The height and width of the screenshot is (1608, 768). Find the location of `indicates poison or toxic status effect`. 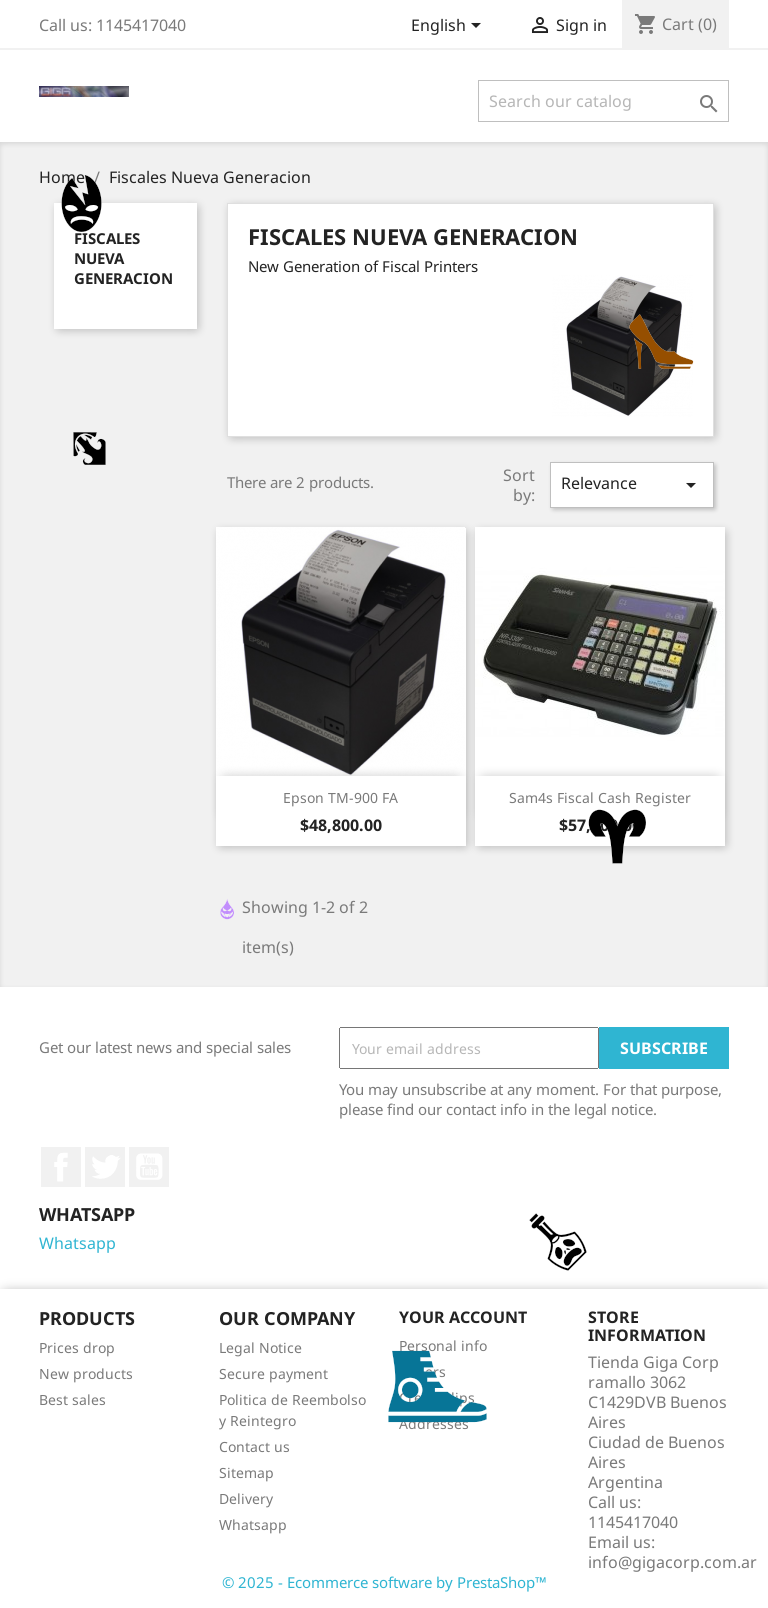

indicates poison or toxic status effect is located at coordinates (227, 909).